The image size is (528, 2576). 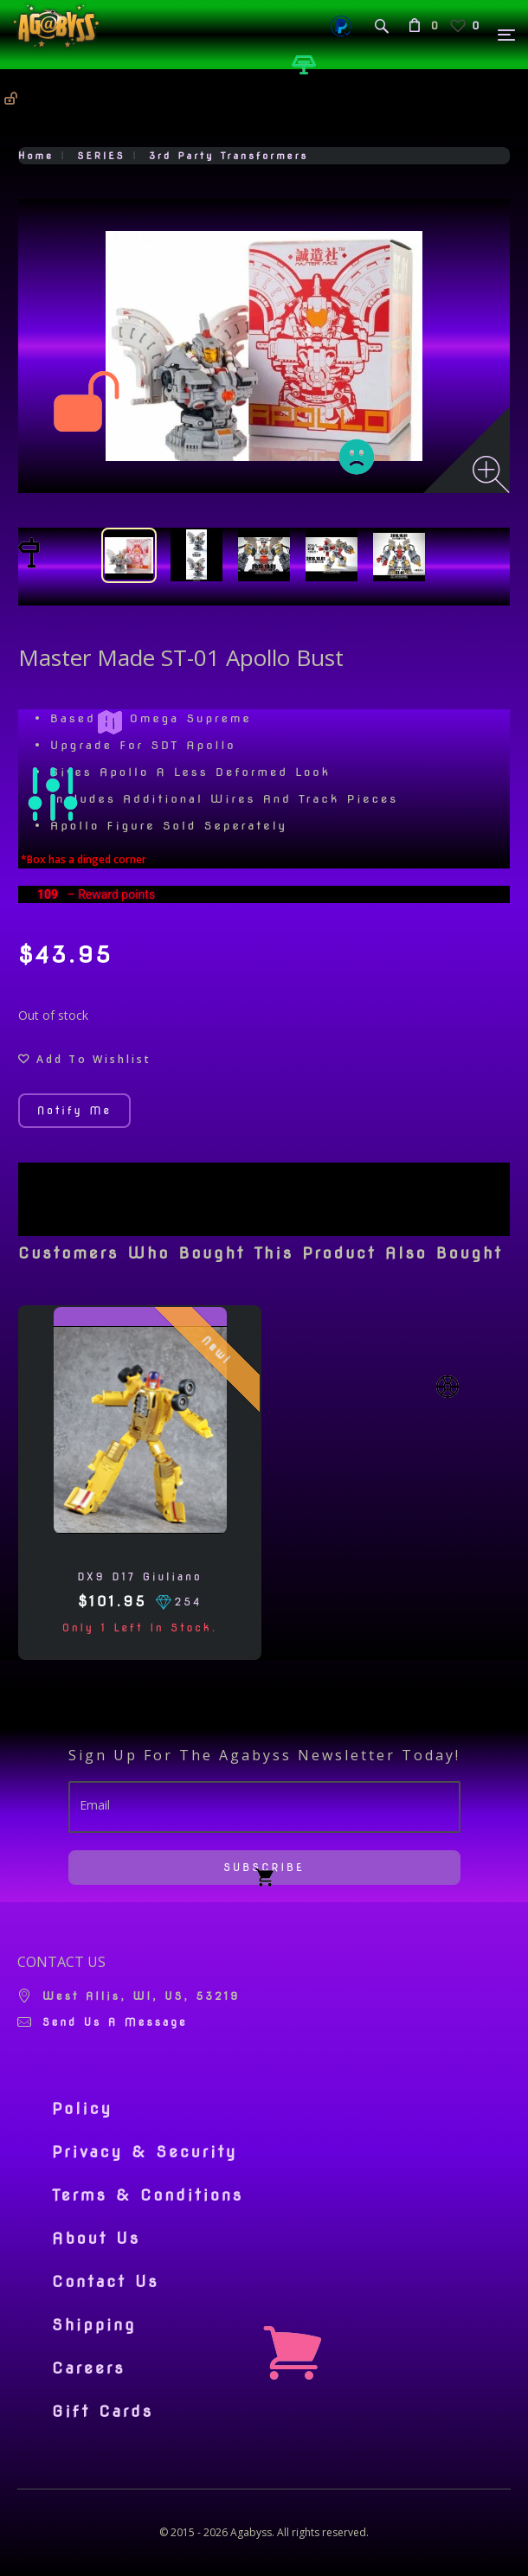 What do you see at coordinates (357, 457) in the screenshot?
I see `indicates negative feedback or dissatisfaction` at bounding box center [357, 457].